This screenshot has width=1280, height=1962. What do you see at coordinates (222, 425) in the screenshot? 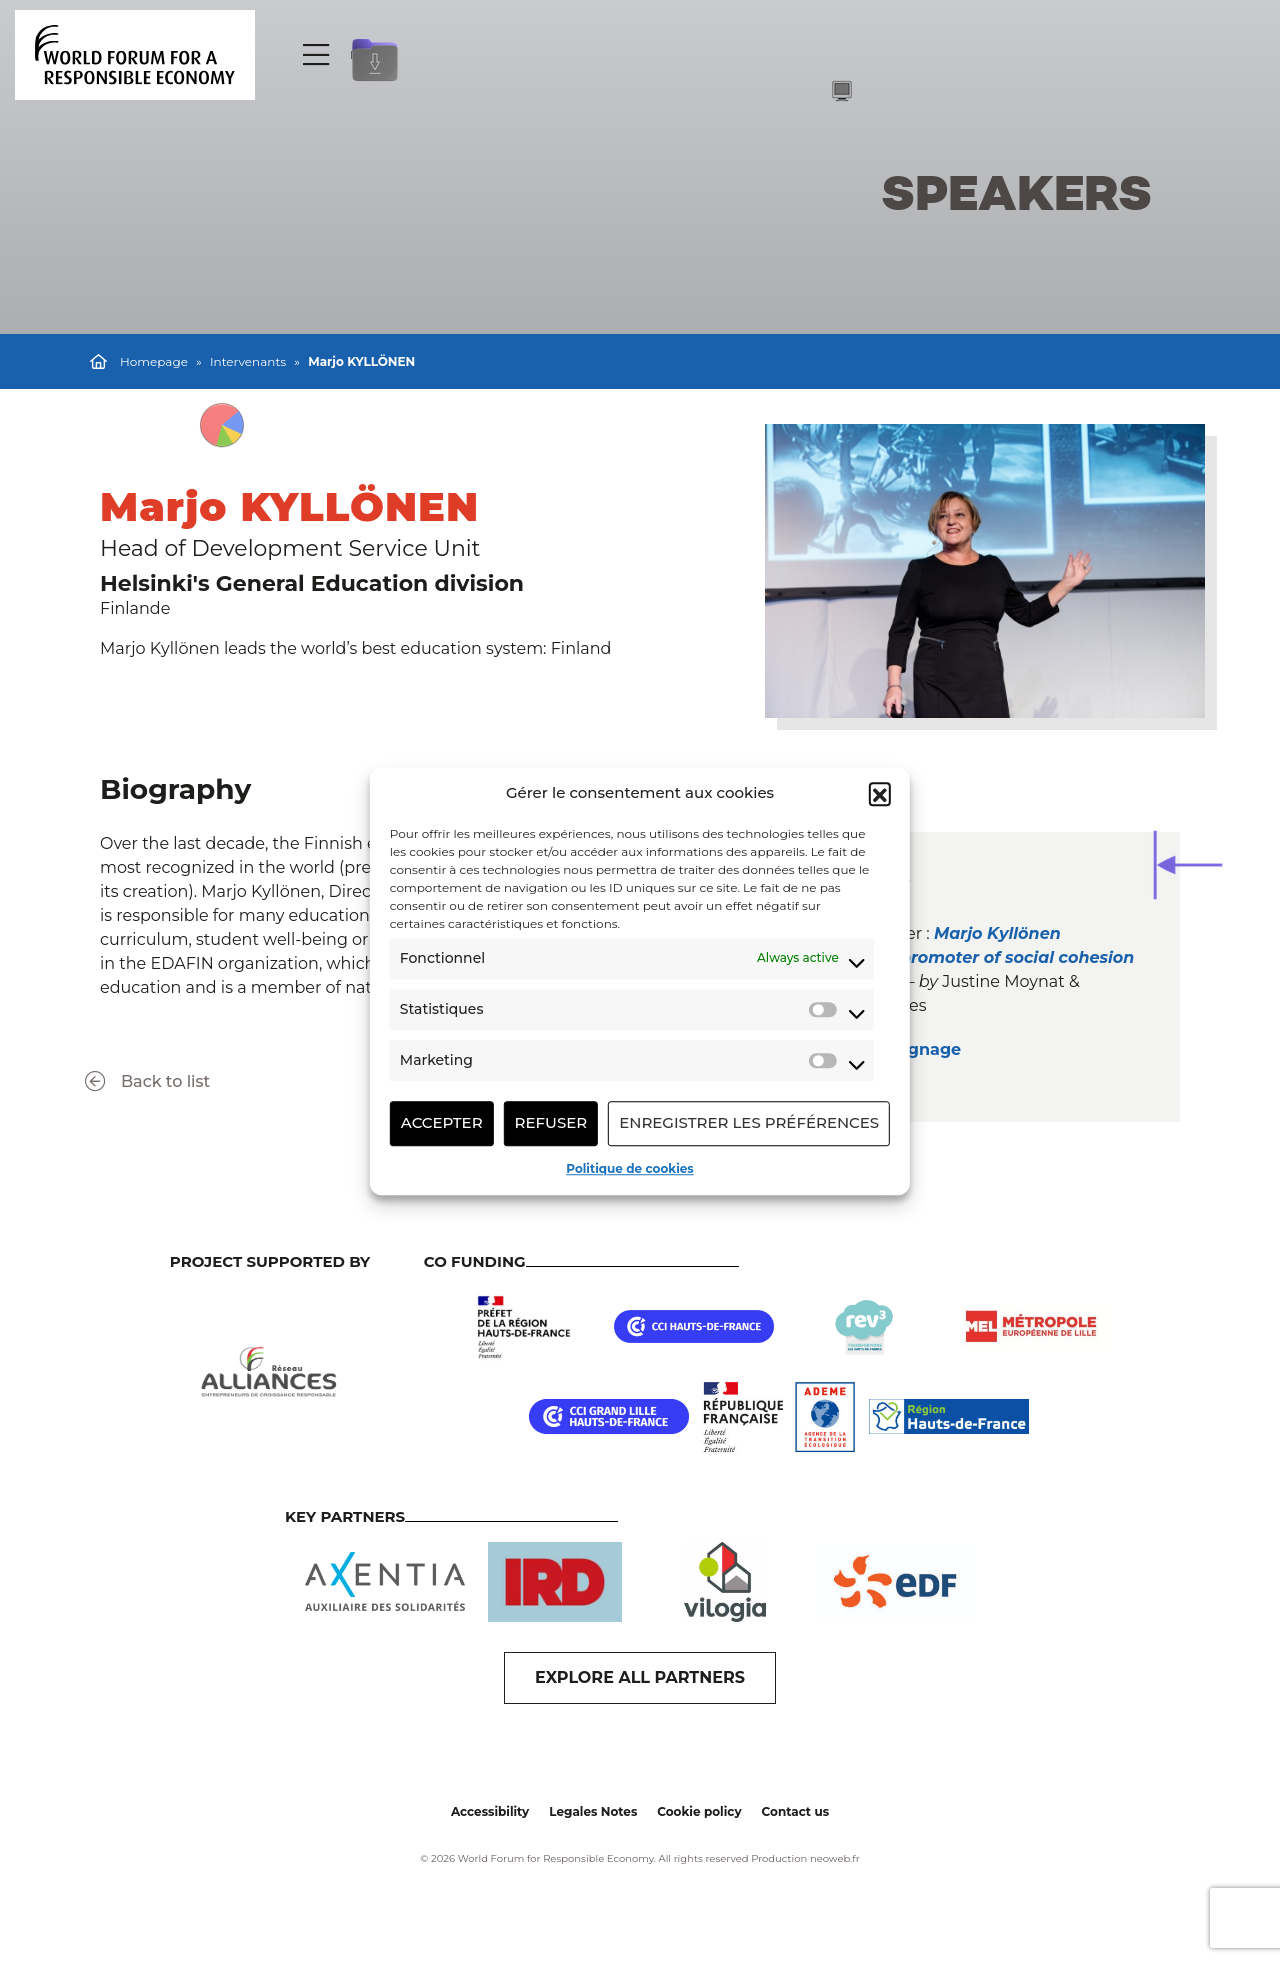
I see `open baobab disk usage analyzer` at bounding box center [222, 425].